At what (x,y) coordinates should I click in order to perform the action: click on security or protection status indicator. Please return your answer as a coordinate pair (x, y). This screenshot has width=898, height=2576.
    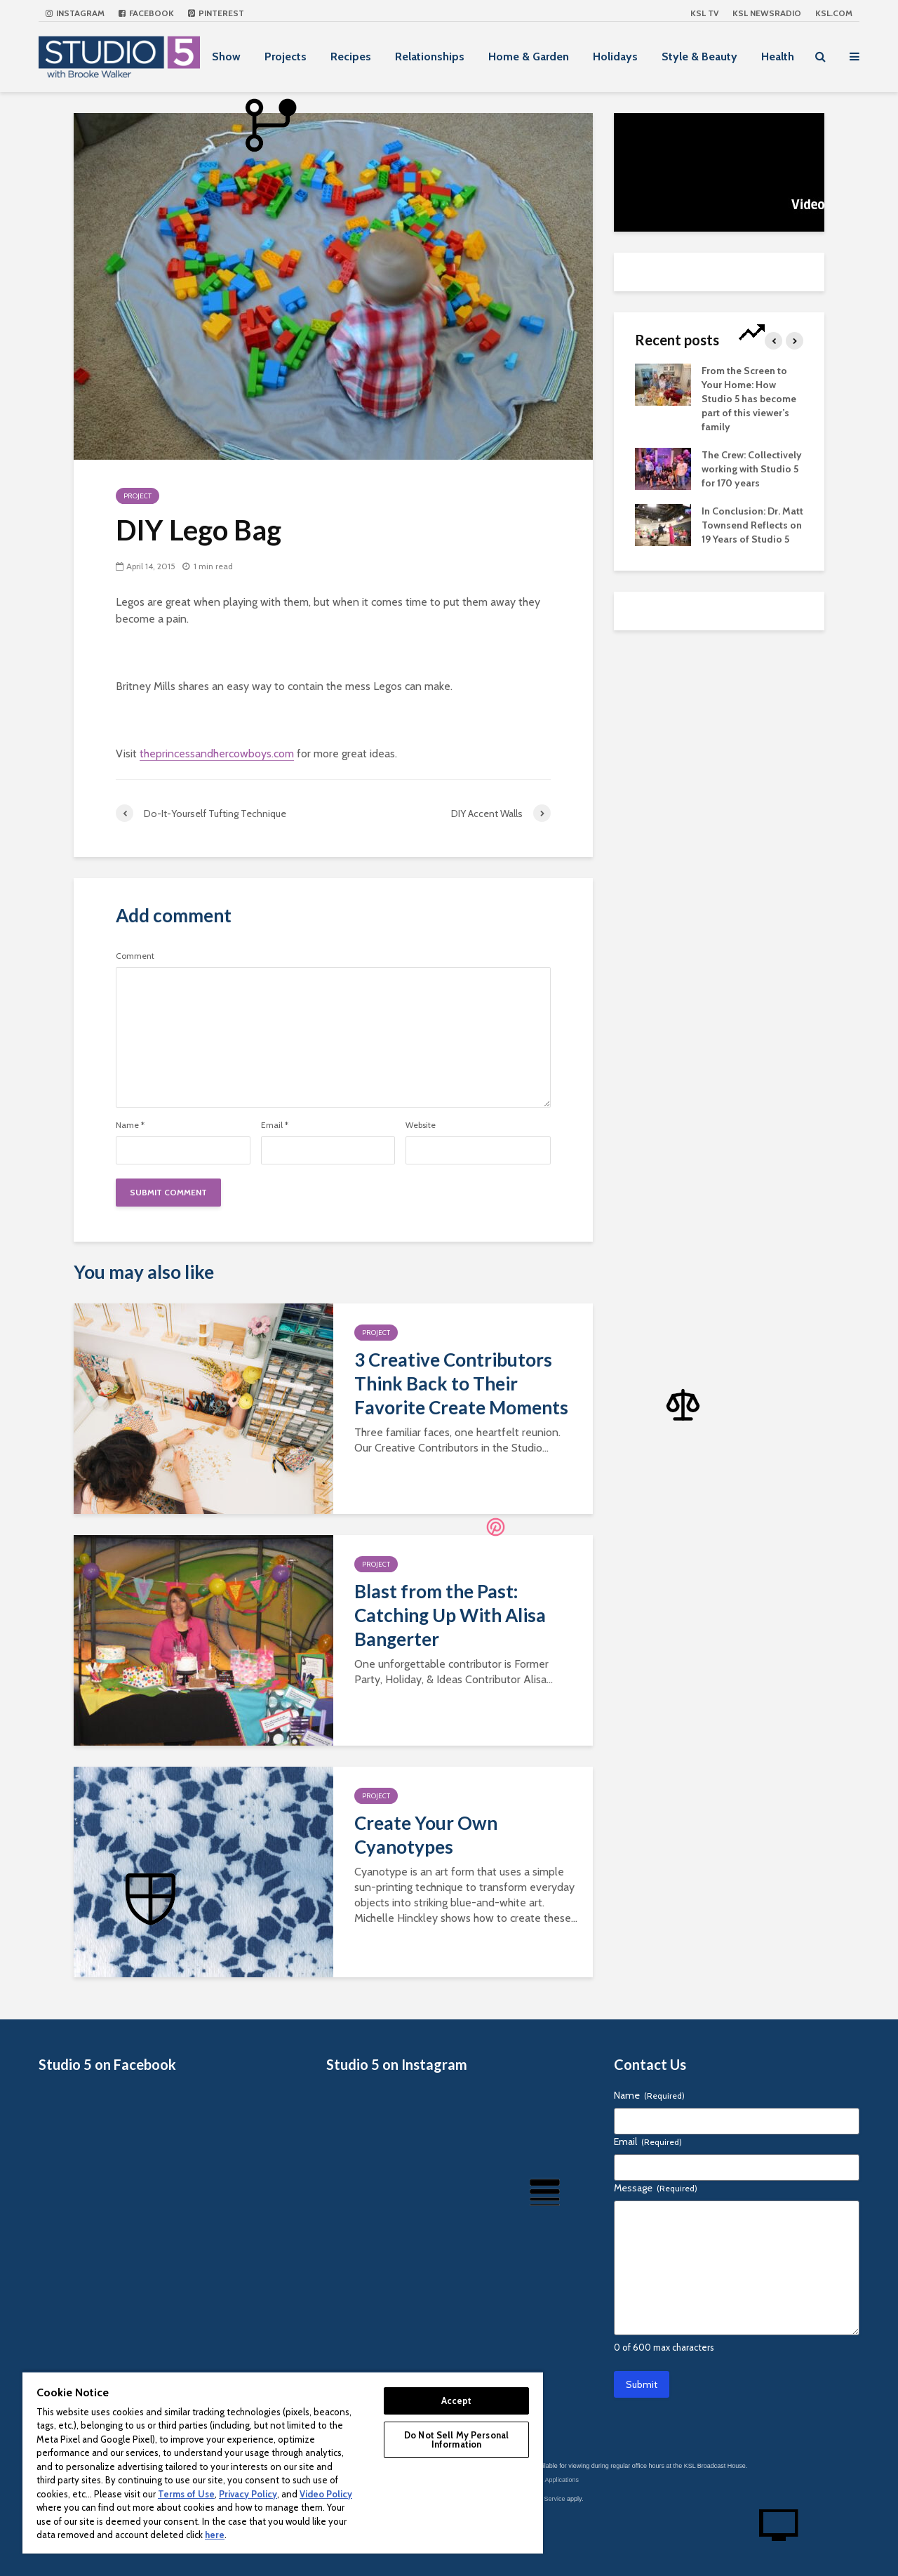
    Looking at the image, I should click on (150, 1896).